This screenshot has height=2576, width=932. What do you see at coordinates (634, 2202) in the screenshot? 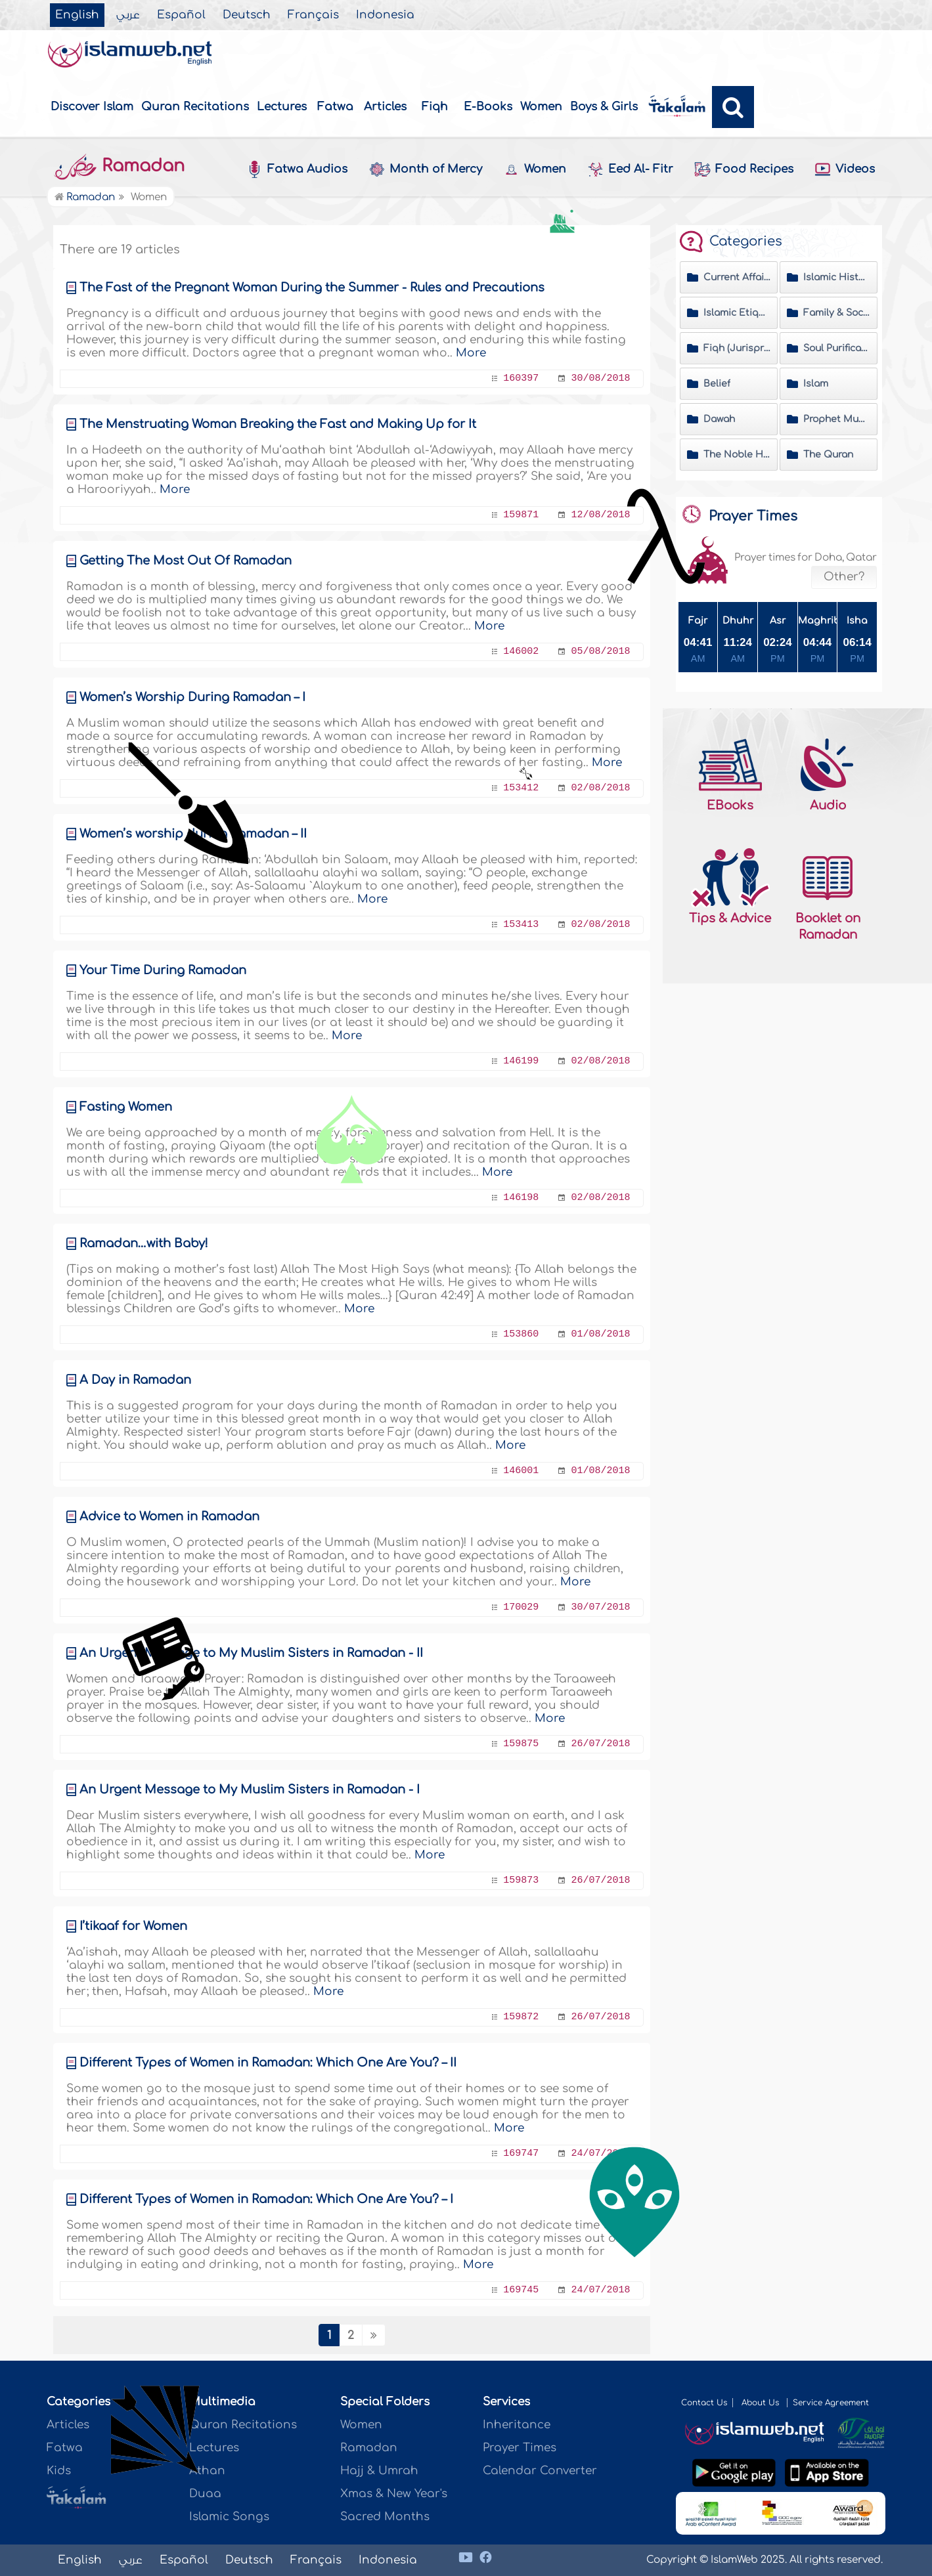
I see `alien character or avatar selection` at bounding box center [634, 2202].